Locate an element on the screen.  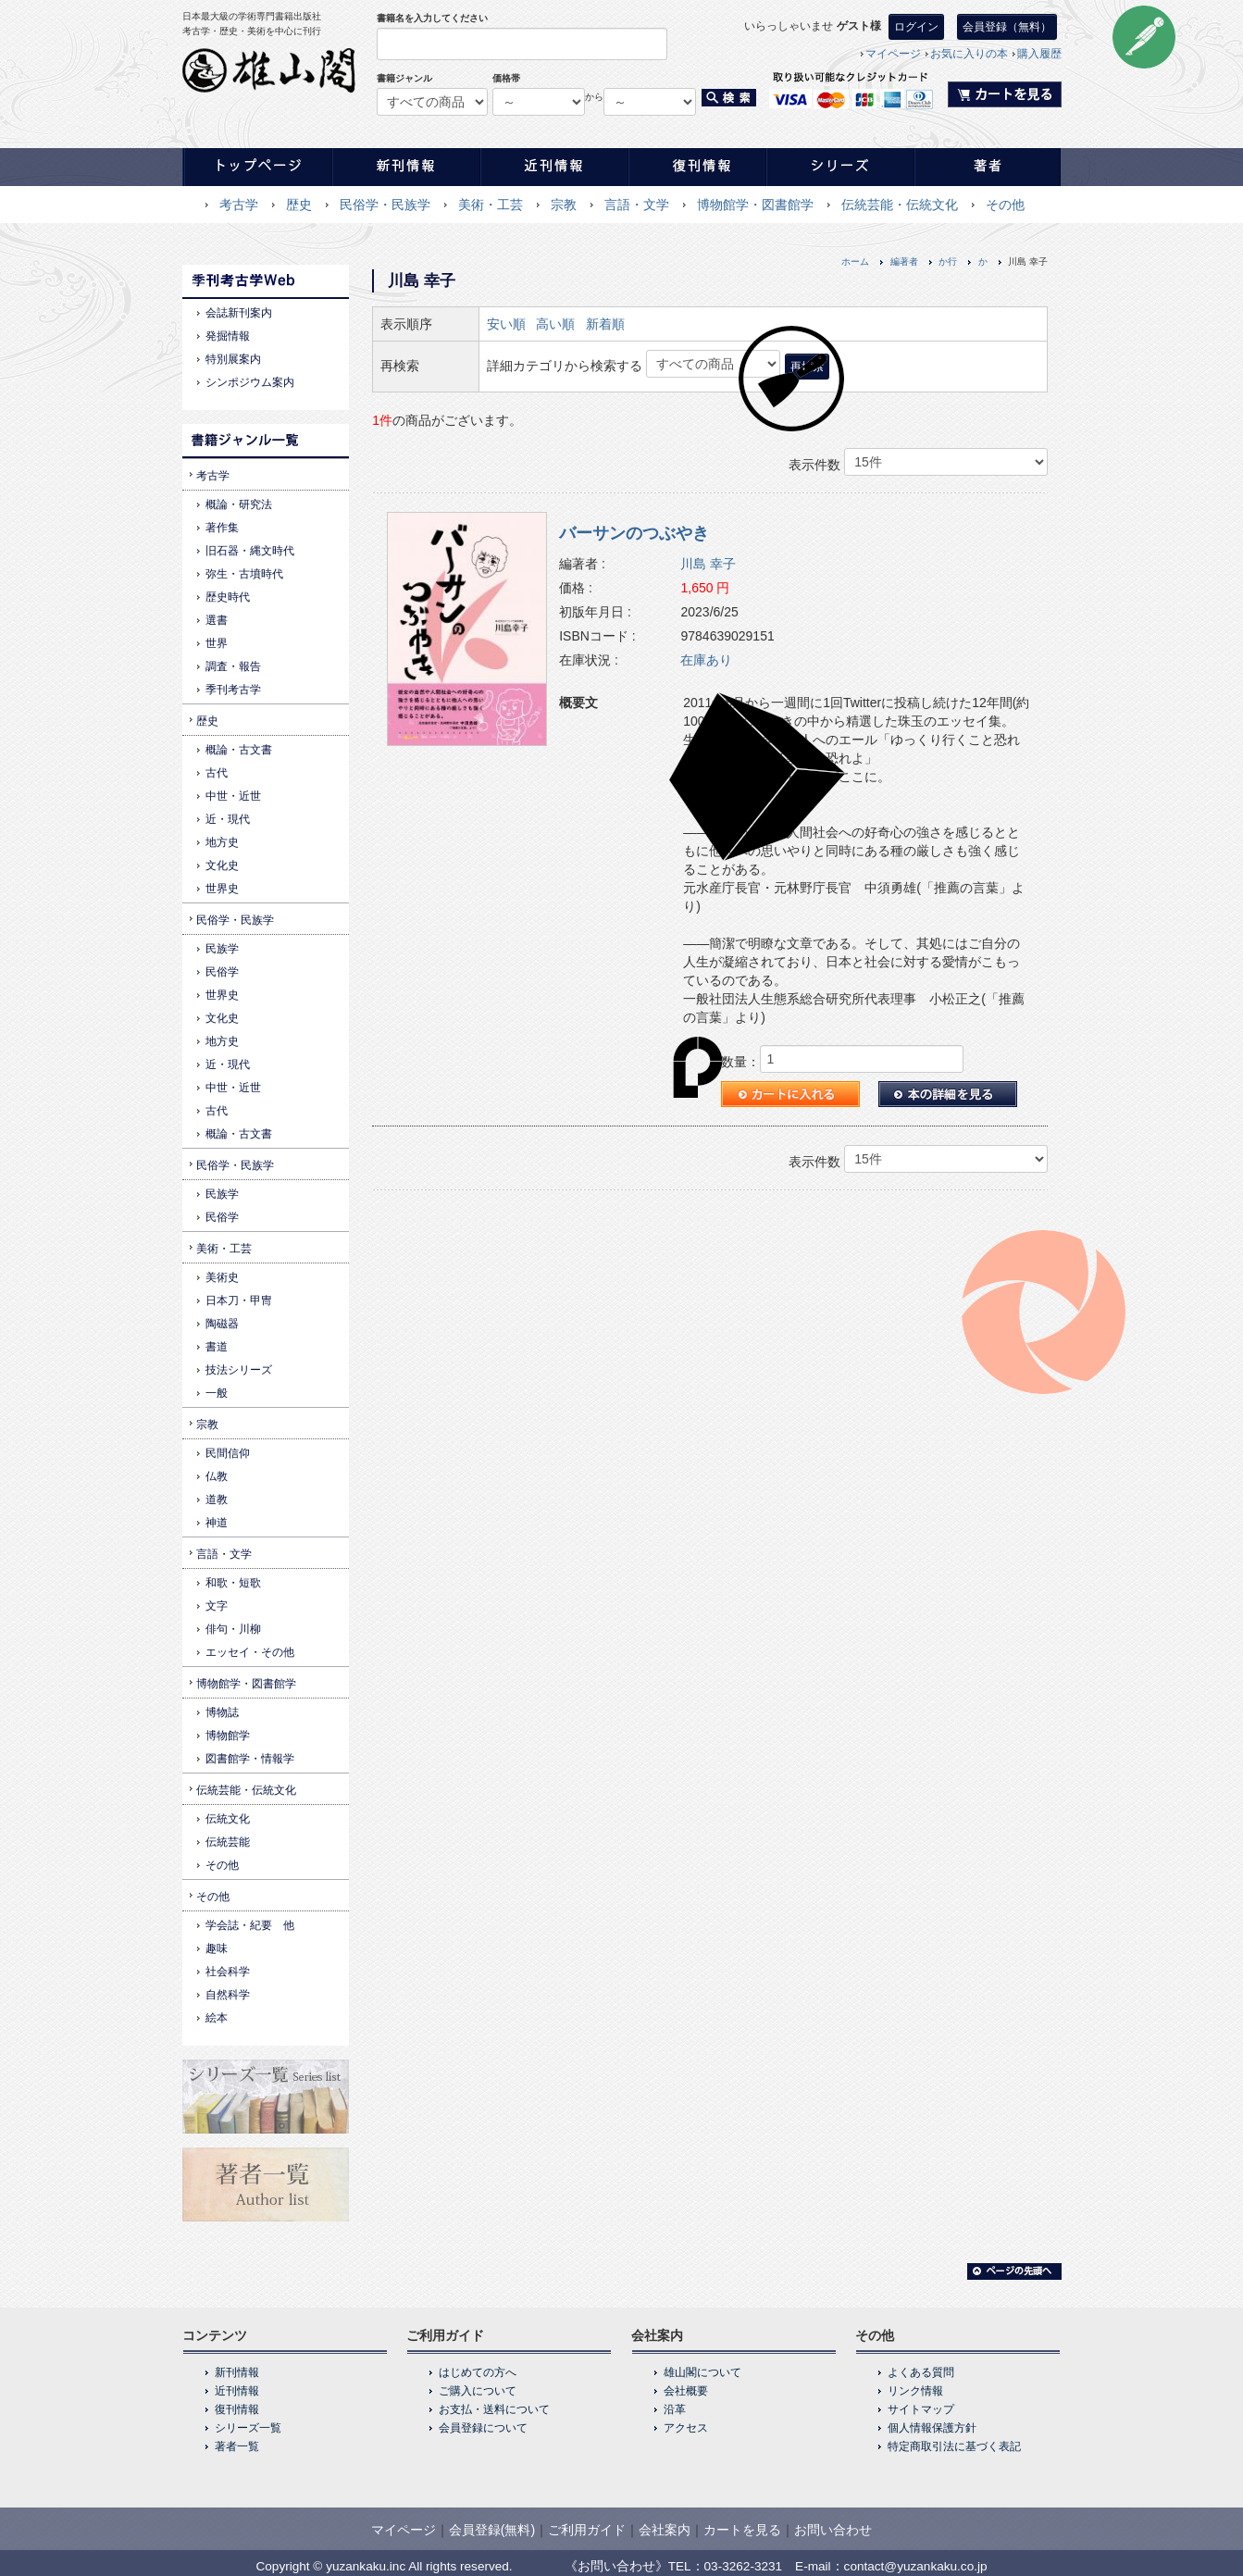
open postman API development tool is located at coordinates (1144, 37).